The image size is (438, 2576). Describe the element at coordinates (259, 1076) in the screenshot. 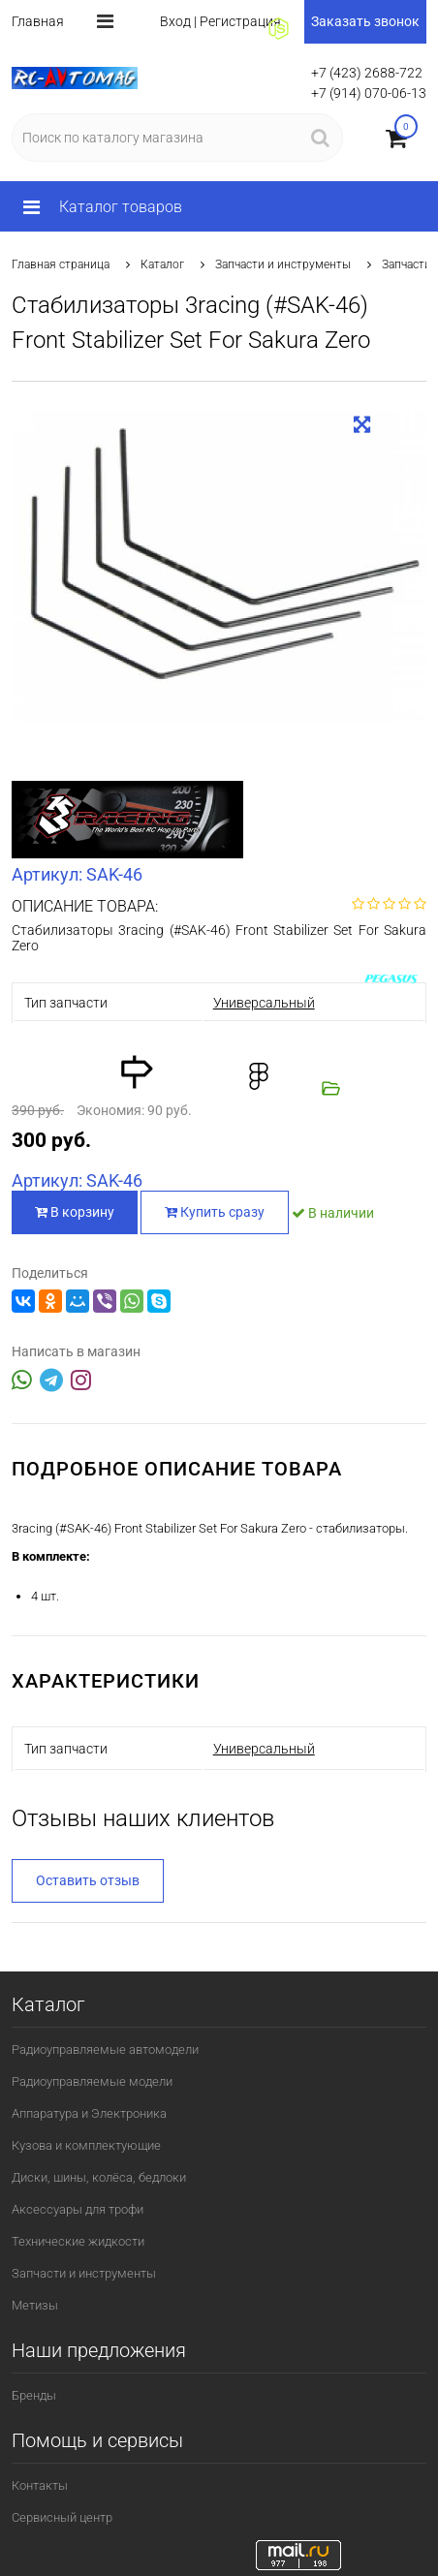

I see `open Figma design file` at that location.